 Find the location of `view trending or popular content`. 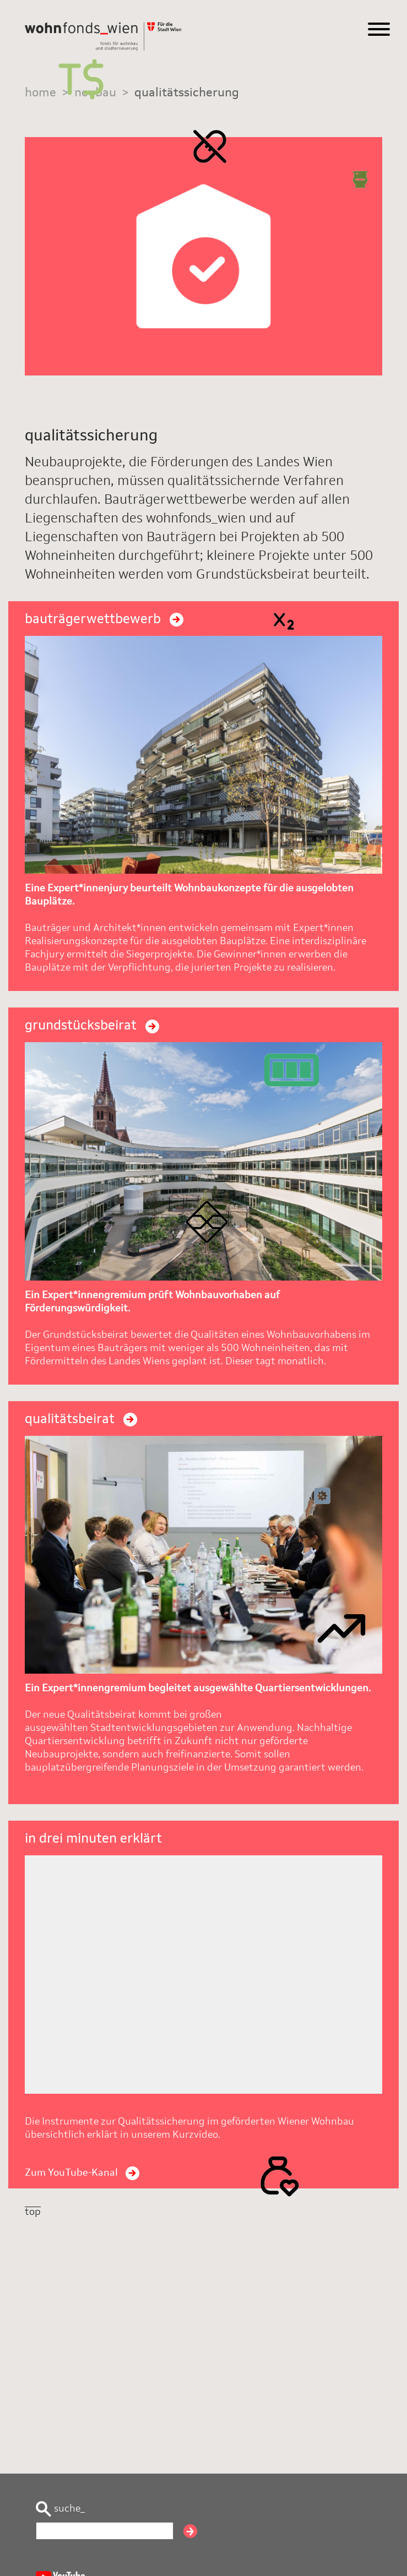

view trending or popular content is located at coordinates (341, 1629).